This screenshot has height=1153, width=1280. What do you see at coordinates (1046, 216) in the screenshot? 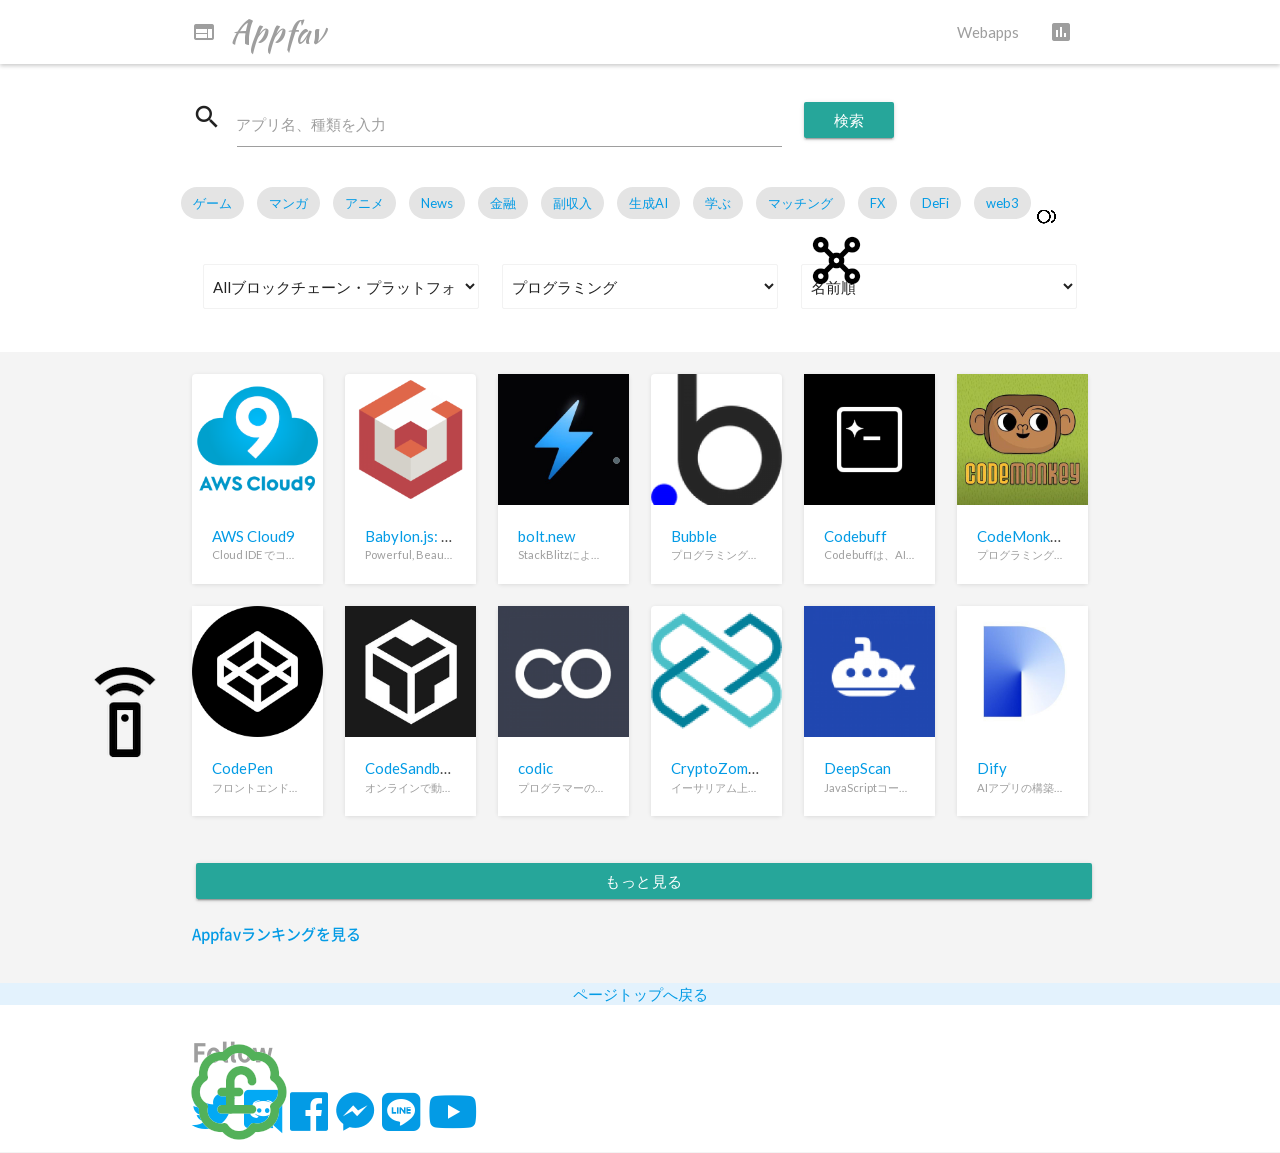
I see `indicates active recording or live streaming status` at bounding box center [1046, 216].